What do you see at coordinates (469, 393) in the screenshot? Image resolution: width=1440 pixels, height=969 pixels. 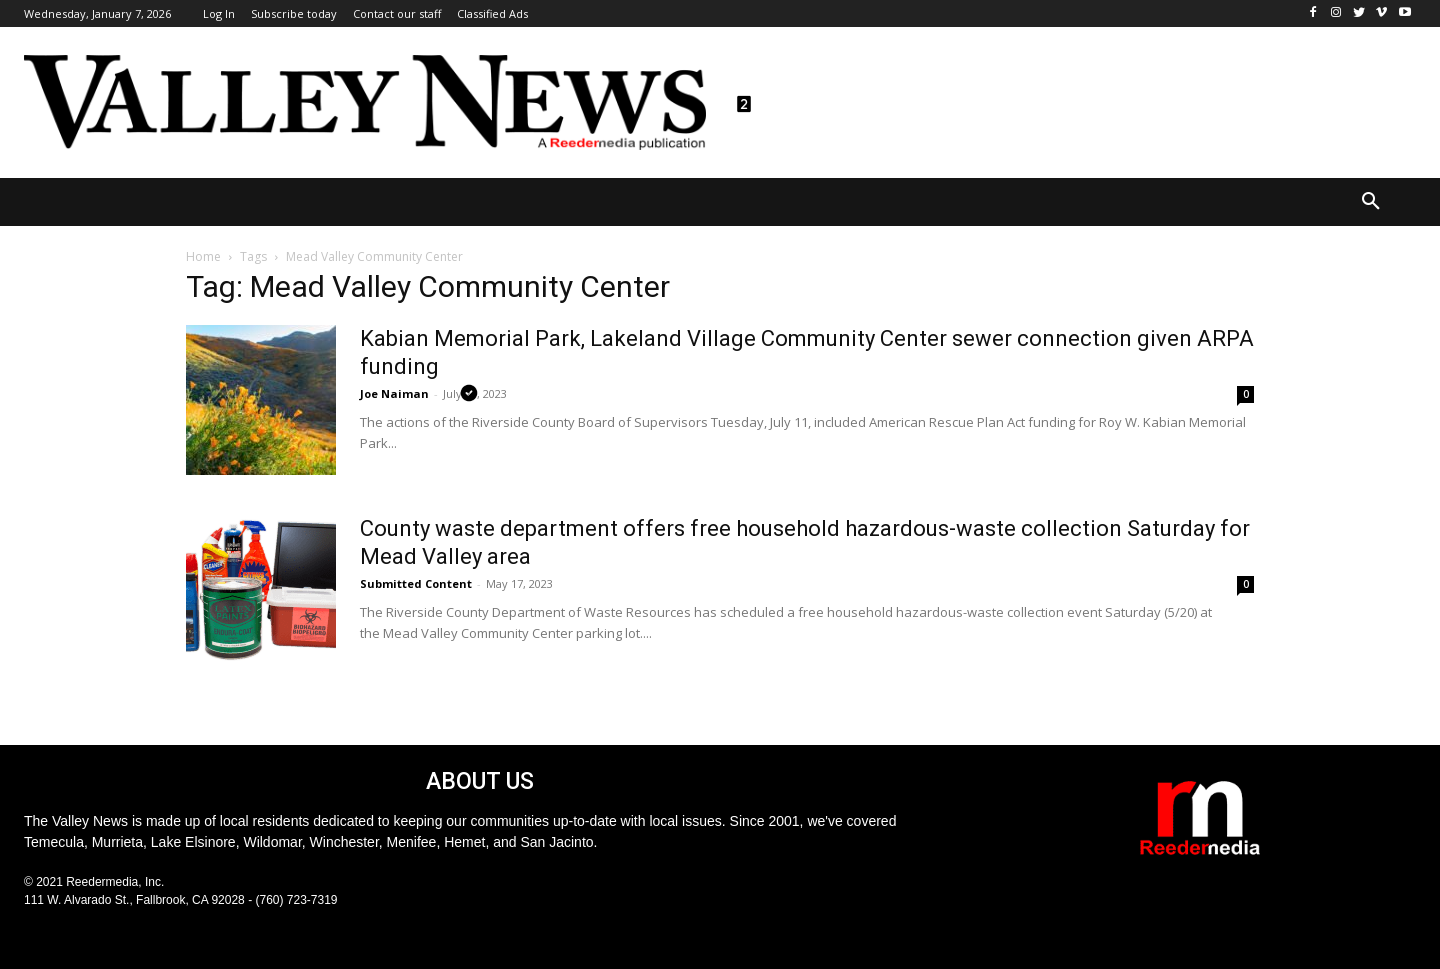 I see `indicates a completed or successful action` at bounding box center [469, 393].